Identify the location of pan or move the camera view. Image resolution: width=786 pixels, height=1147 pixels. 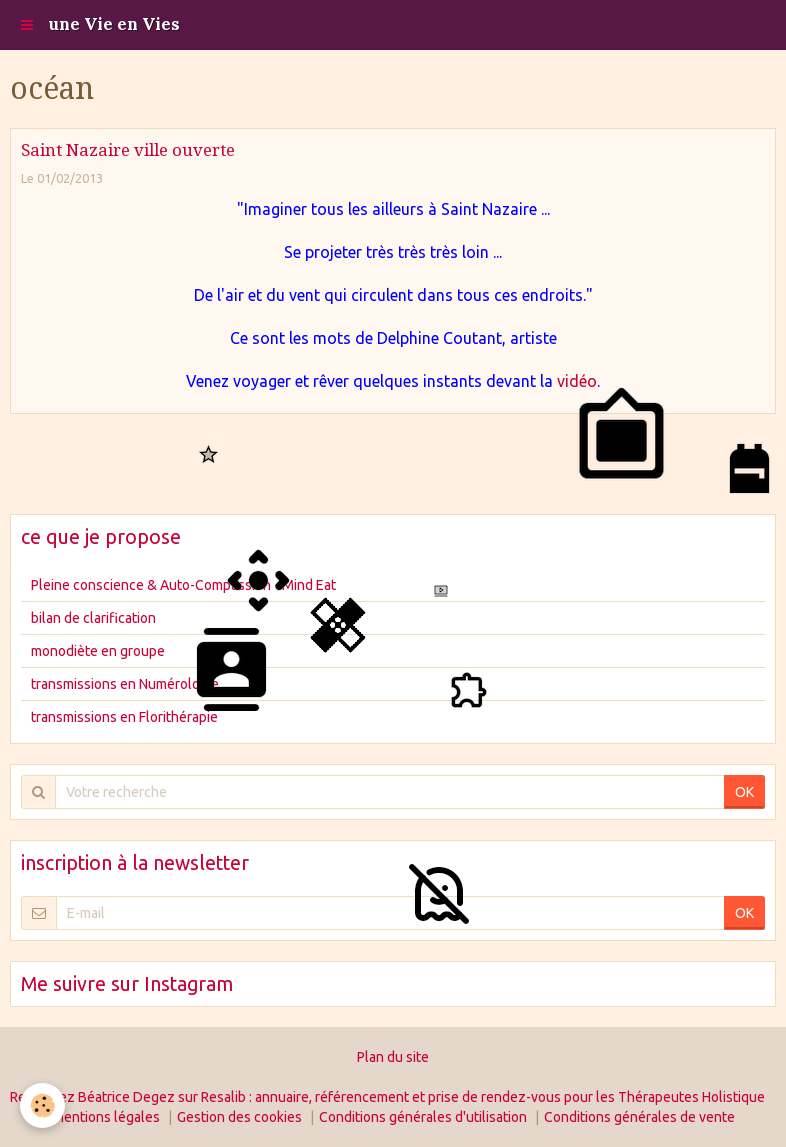
(258, 580).